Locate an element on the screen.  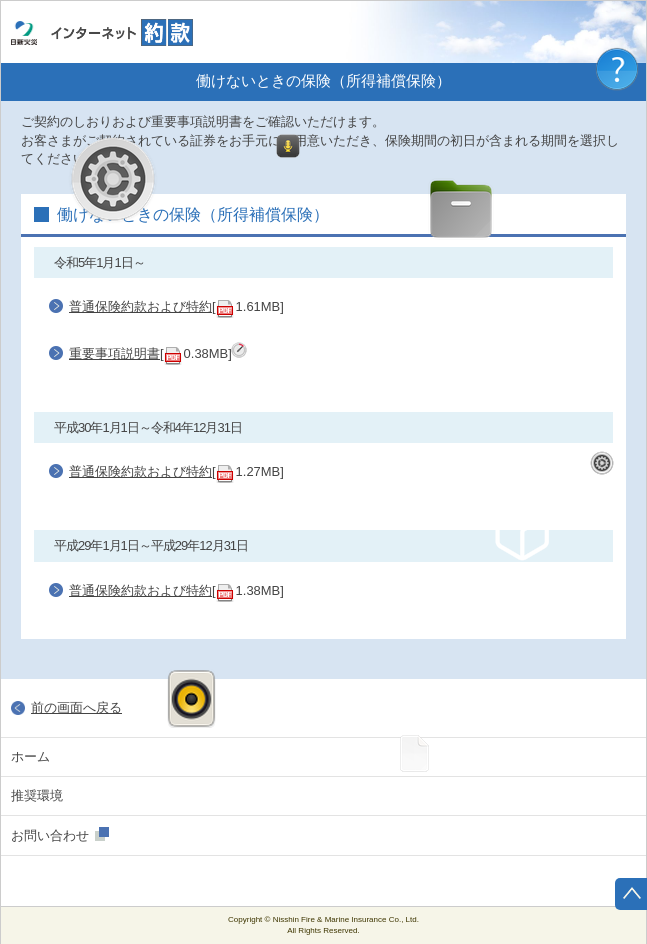
open amarok podcast app is located at coordinates (288, 146).